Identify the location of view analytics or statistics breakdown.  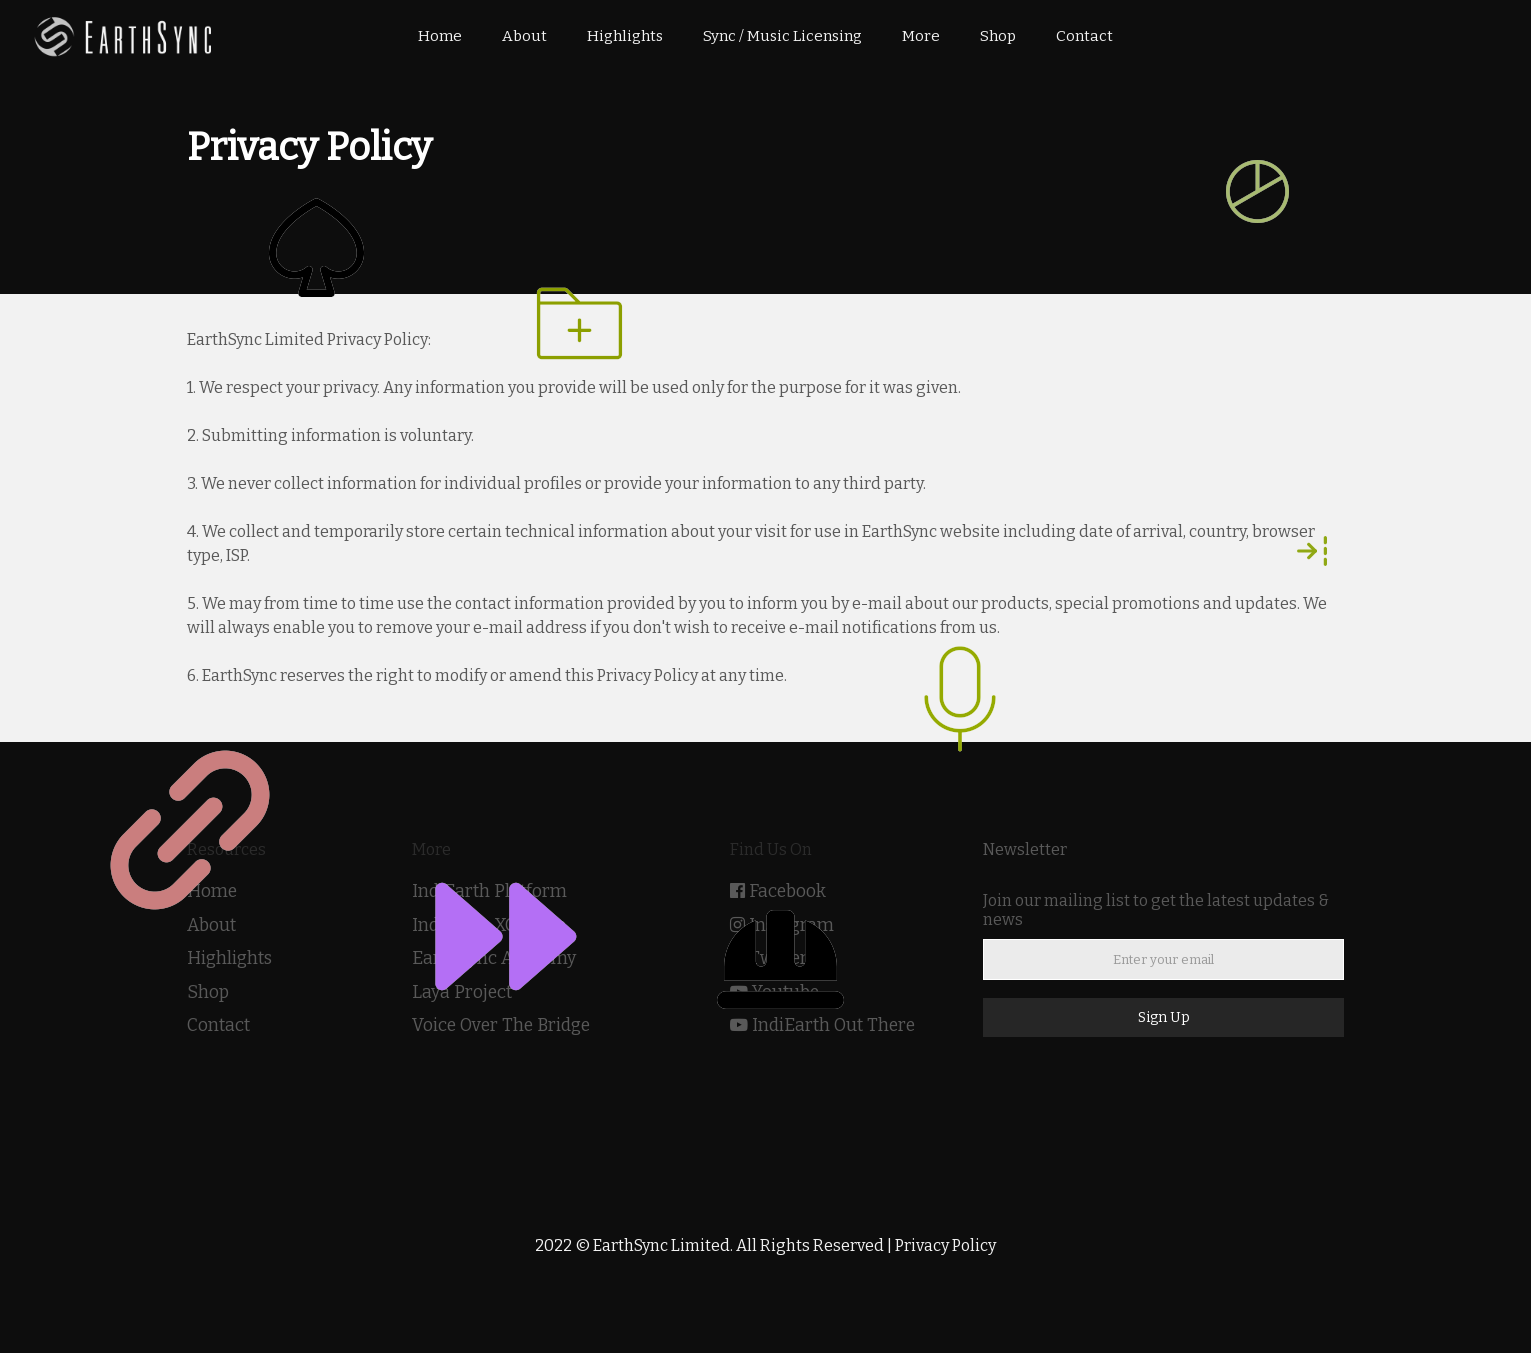
(1257, 191).